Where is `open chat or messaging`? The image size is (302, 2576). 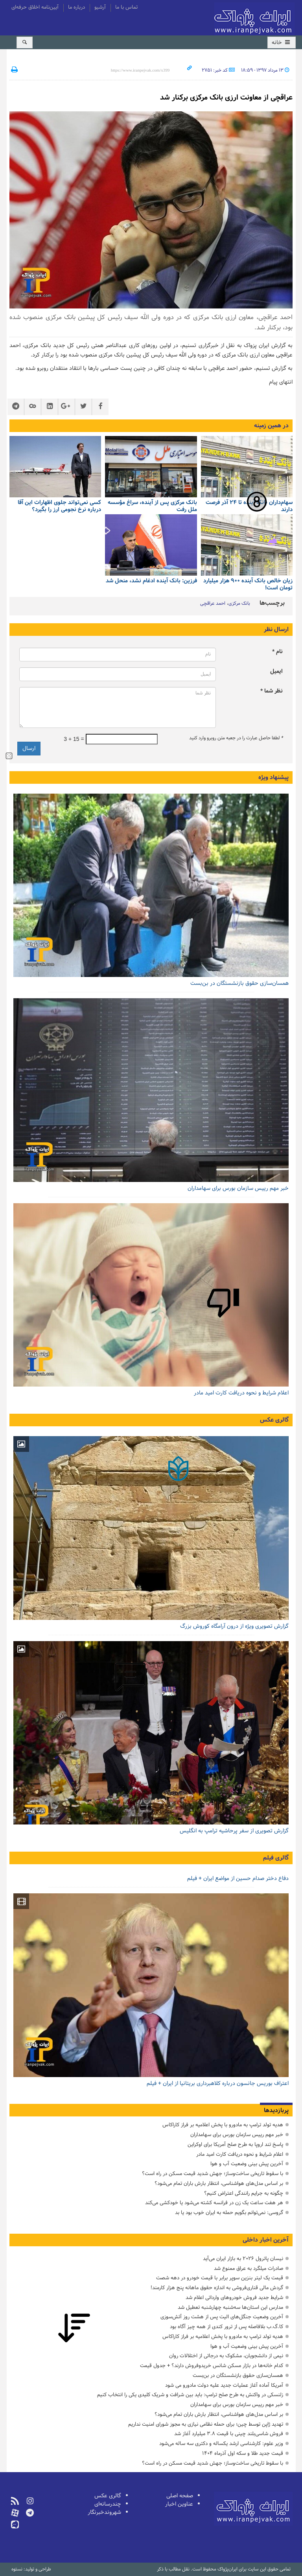 open chat or messaging is located at coordinates (130, 1674).